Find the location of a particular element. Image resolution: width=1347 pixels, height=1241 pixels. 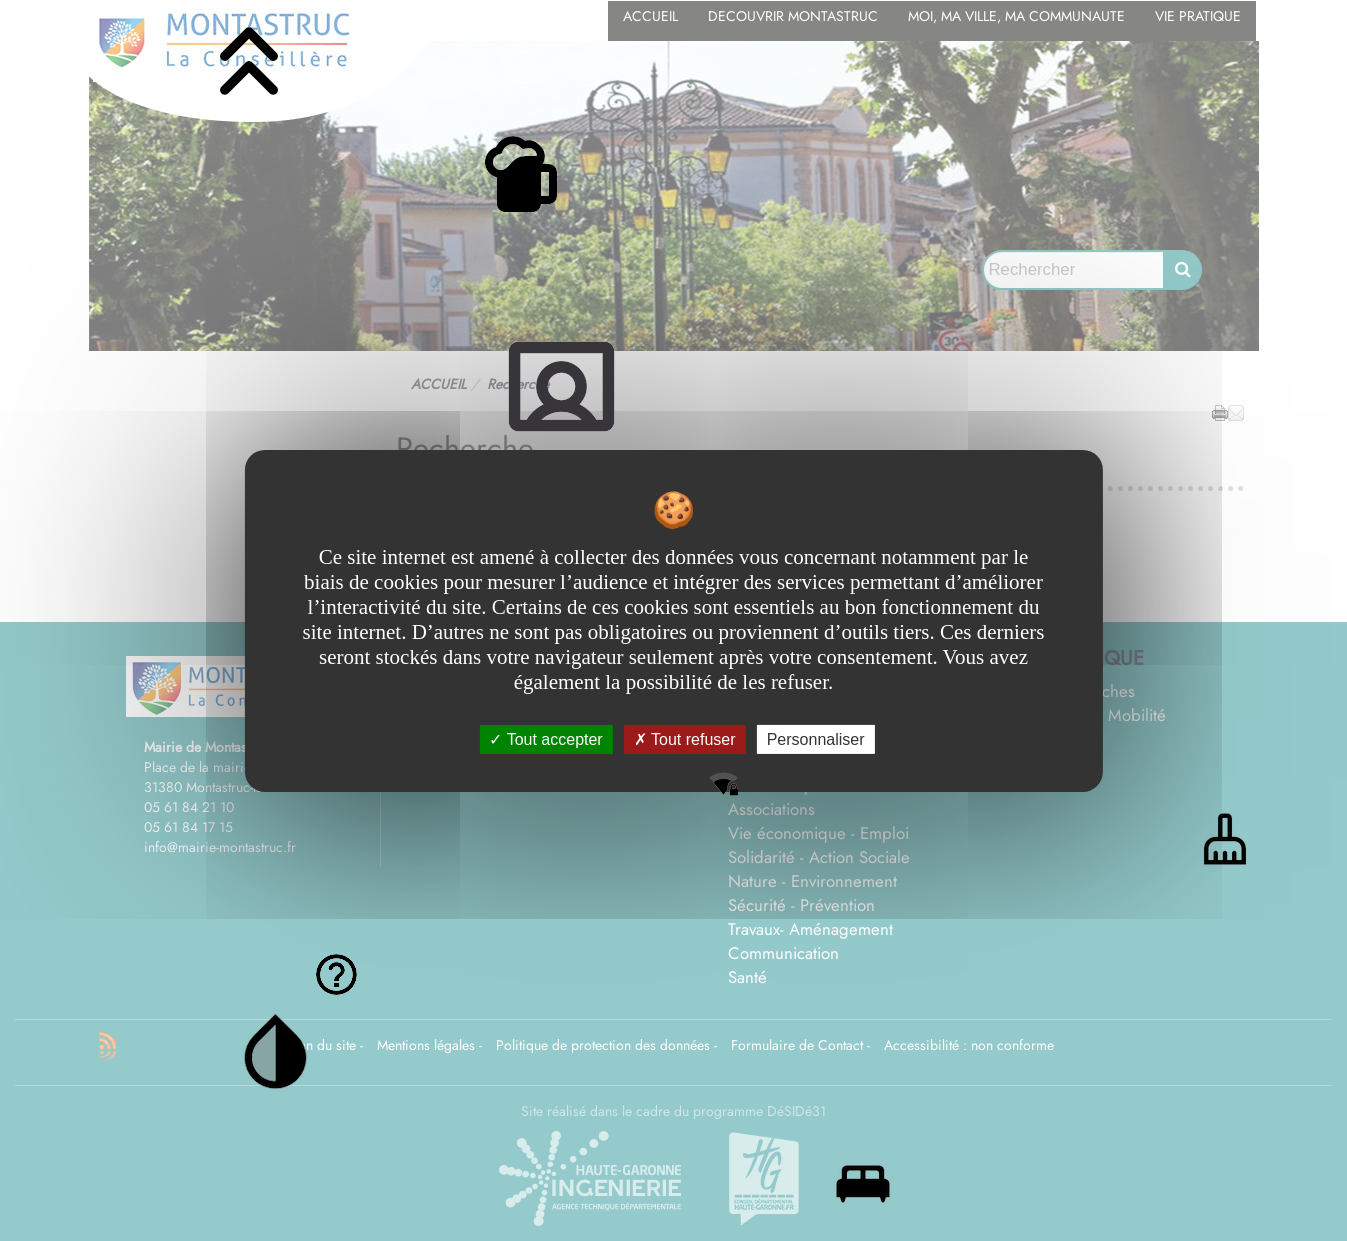

view hotel room or accommodation options is located at coordinates (863, 1184).